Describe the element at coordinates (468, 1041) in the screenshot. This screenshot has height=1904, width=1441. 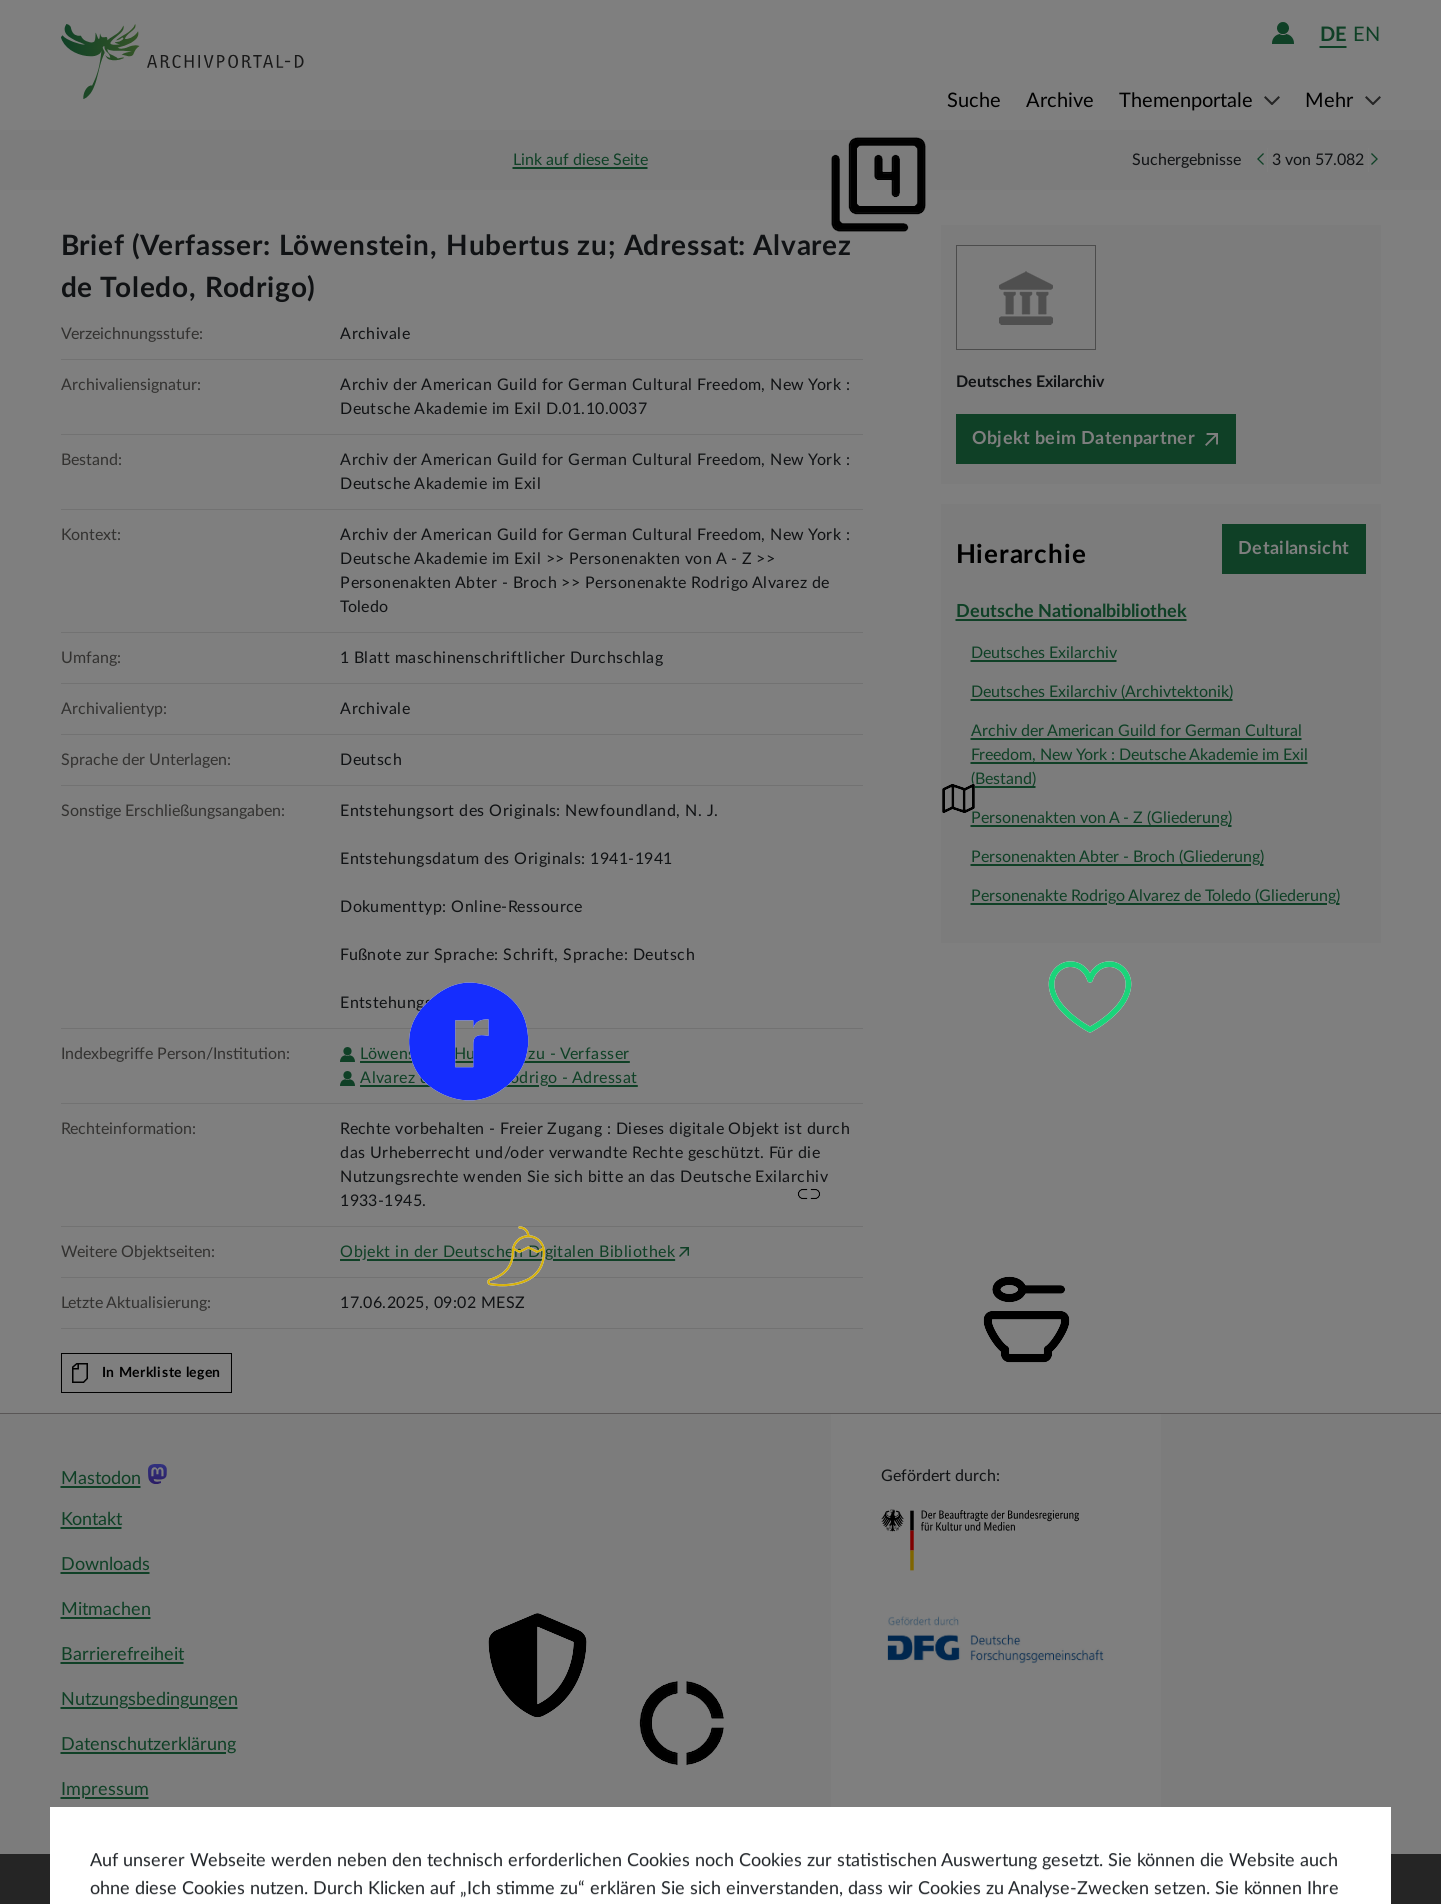
I see `open ravelry app or website` at that location.